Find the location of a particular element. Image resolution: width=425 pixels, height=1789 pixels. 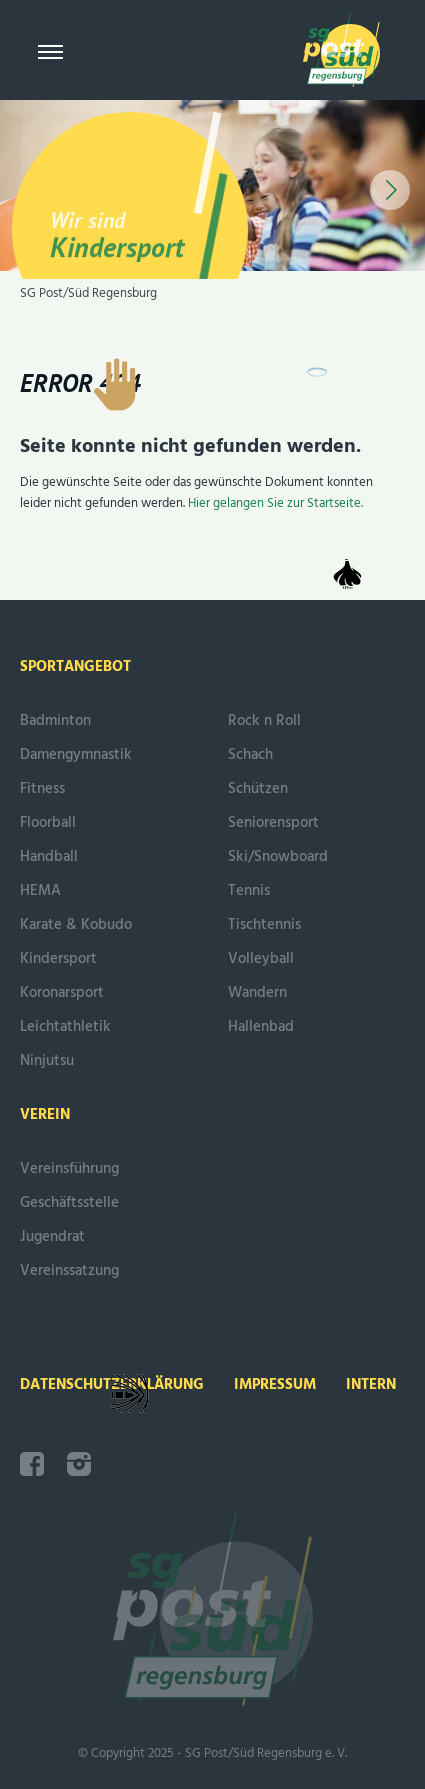

indicates high-speed or fast-forward action is located at coordinates (129, 1393).